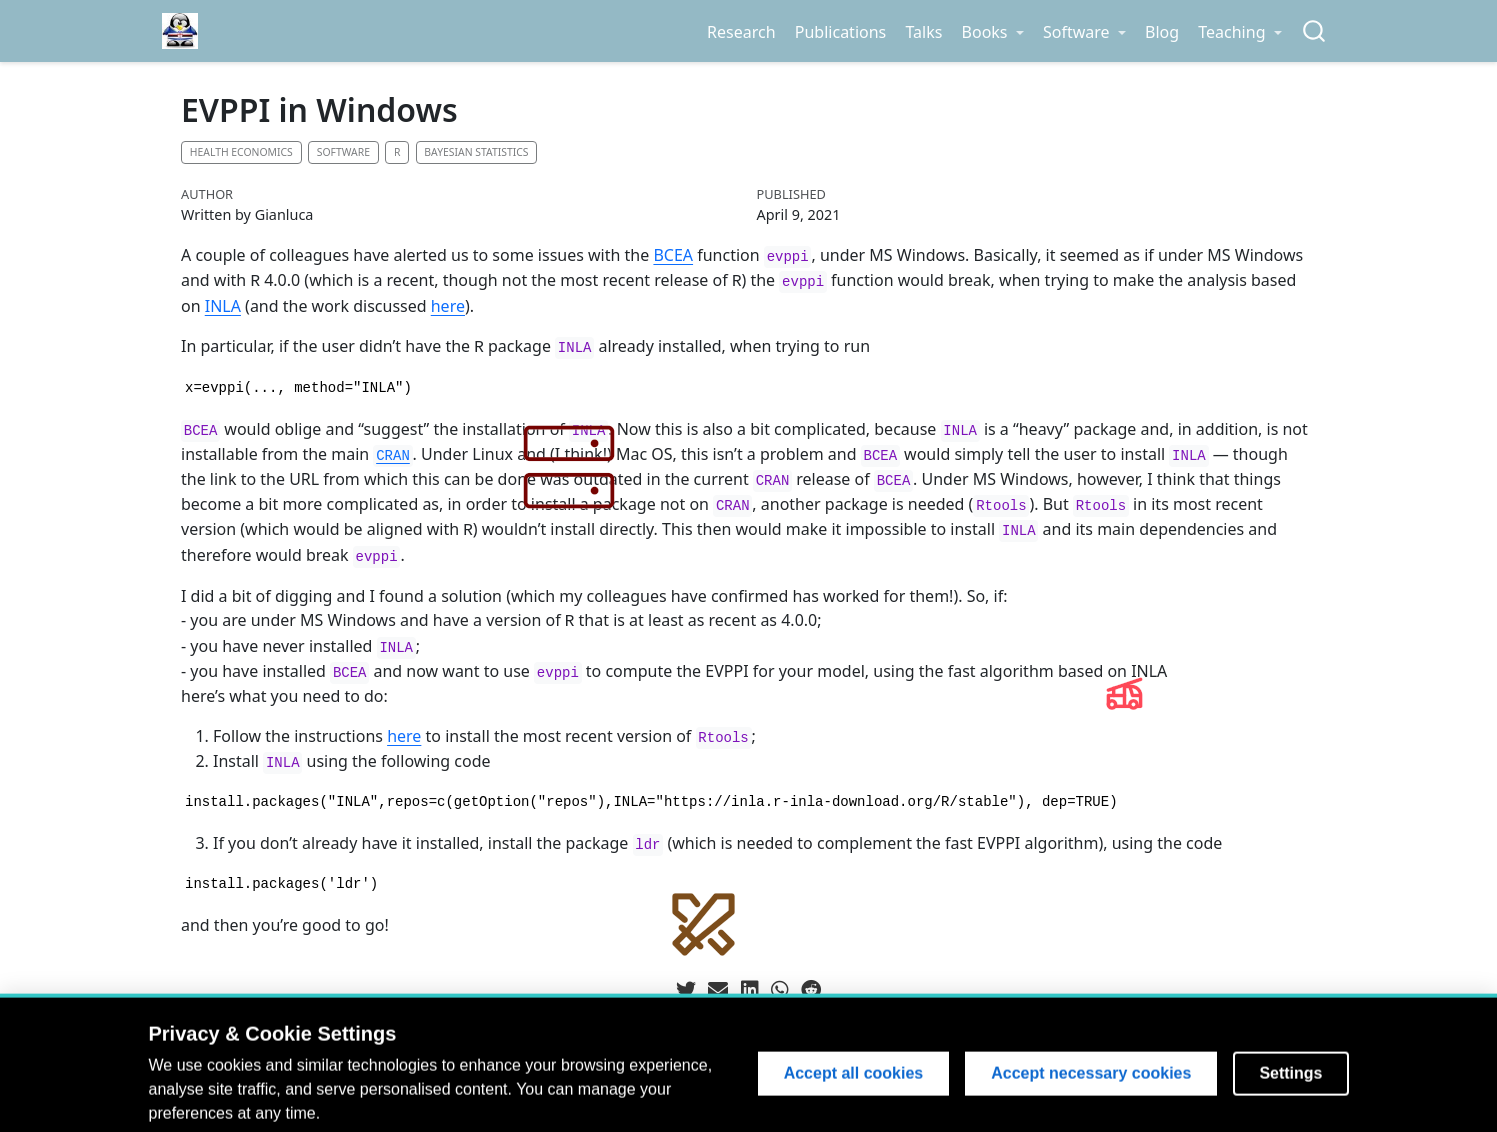  What do you see at coordinates (1124, 695) in the screenshot?
I see `indicates emergency services or fire department` at bounding box center [1124, 695].